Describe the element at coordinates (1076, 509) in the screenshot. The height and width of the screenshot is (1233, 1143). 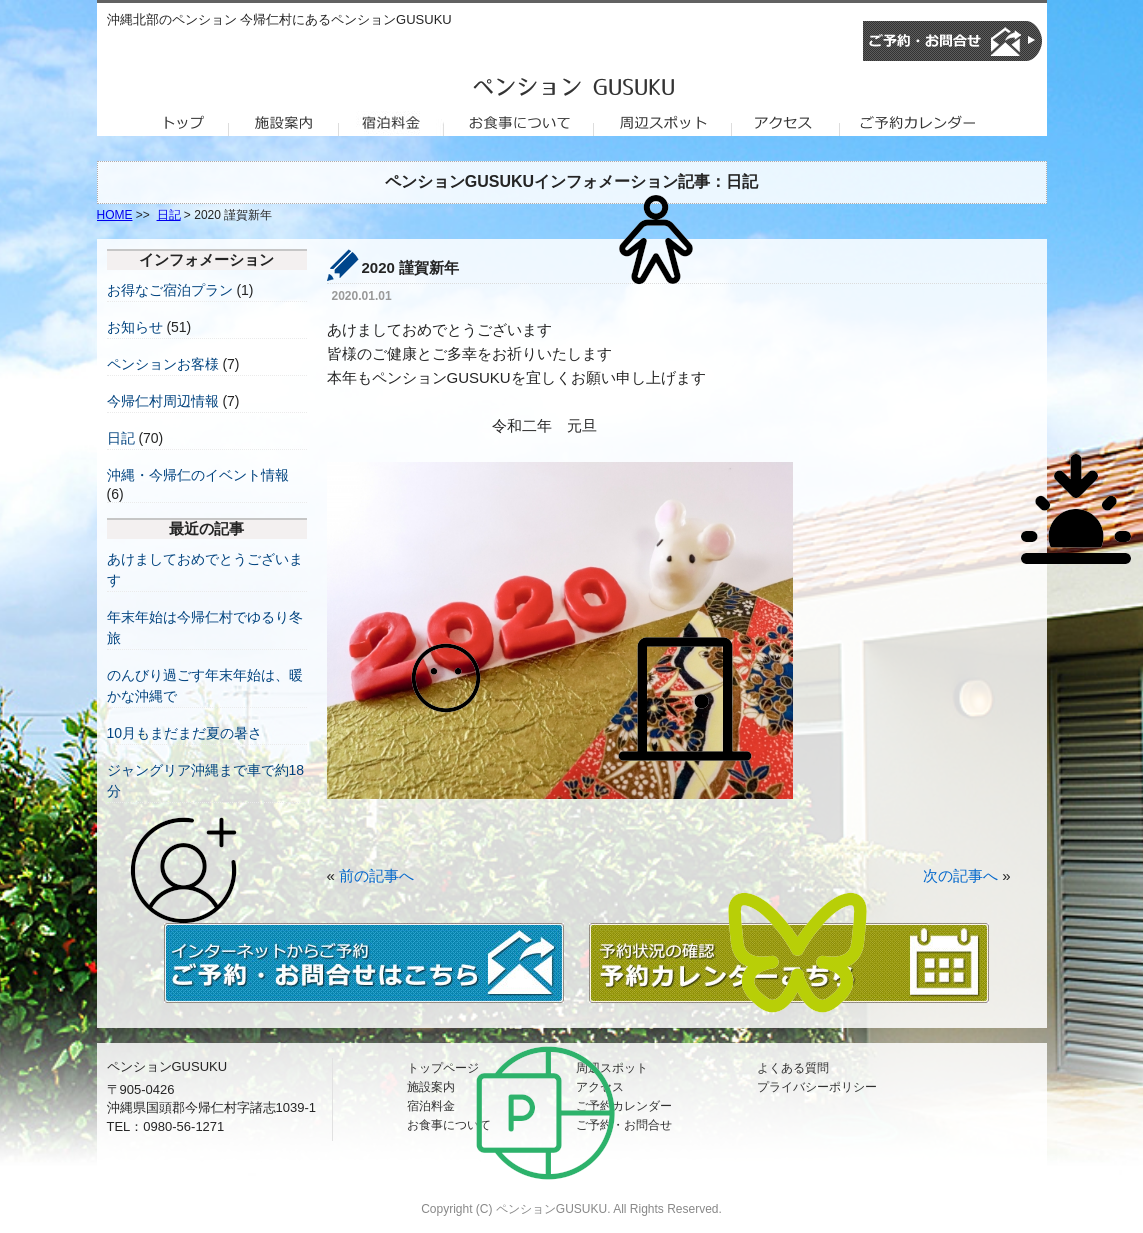
I see `indicates sunset or evening time` at that location.